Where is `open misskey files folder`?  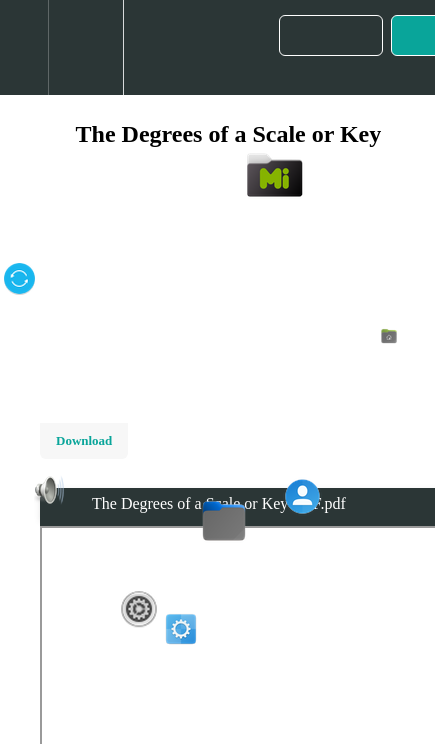
open misskey files folder is located at coordinates (274, 176).